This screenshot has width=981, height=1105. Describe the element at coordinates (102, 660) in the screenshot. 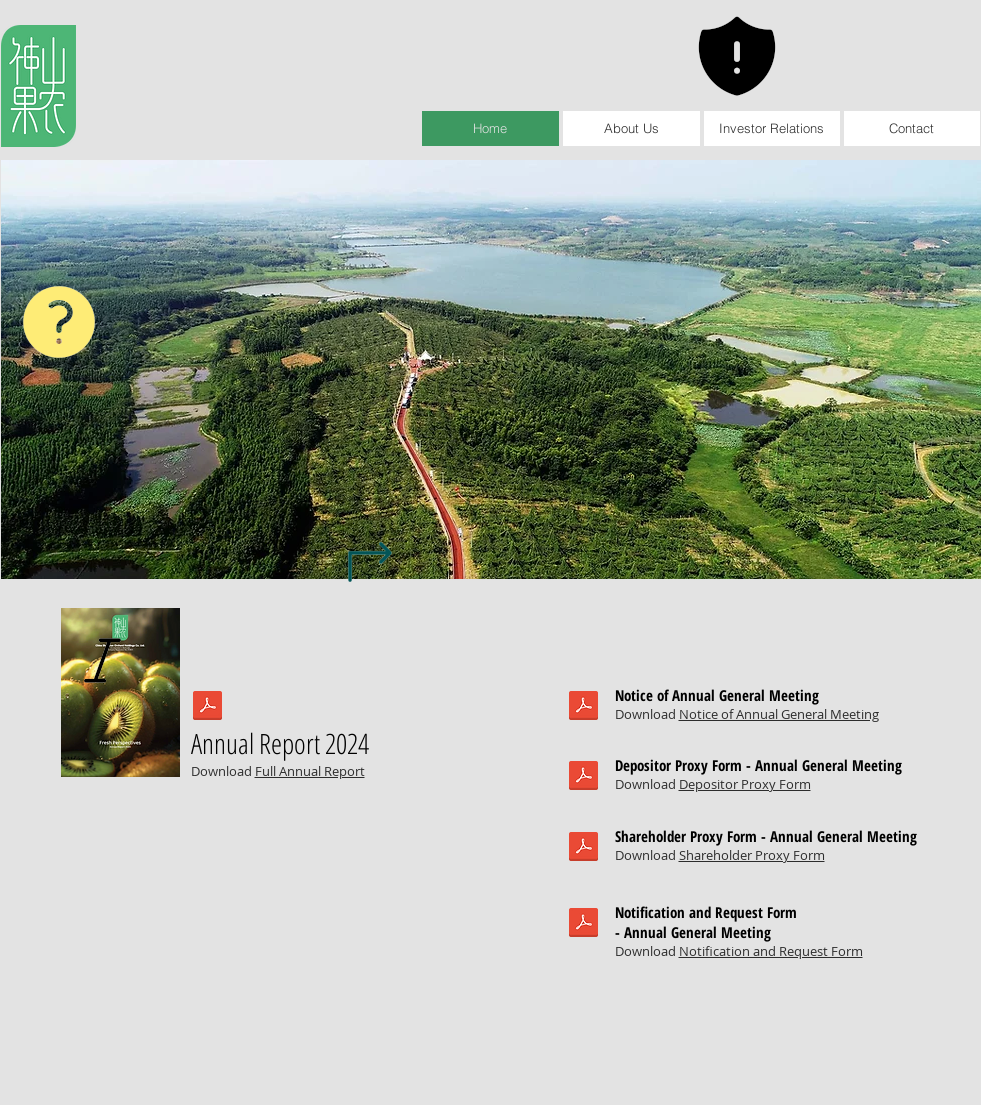

I see `apply italic formatting to selected text` at that location.